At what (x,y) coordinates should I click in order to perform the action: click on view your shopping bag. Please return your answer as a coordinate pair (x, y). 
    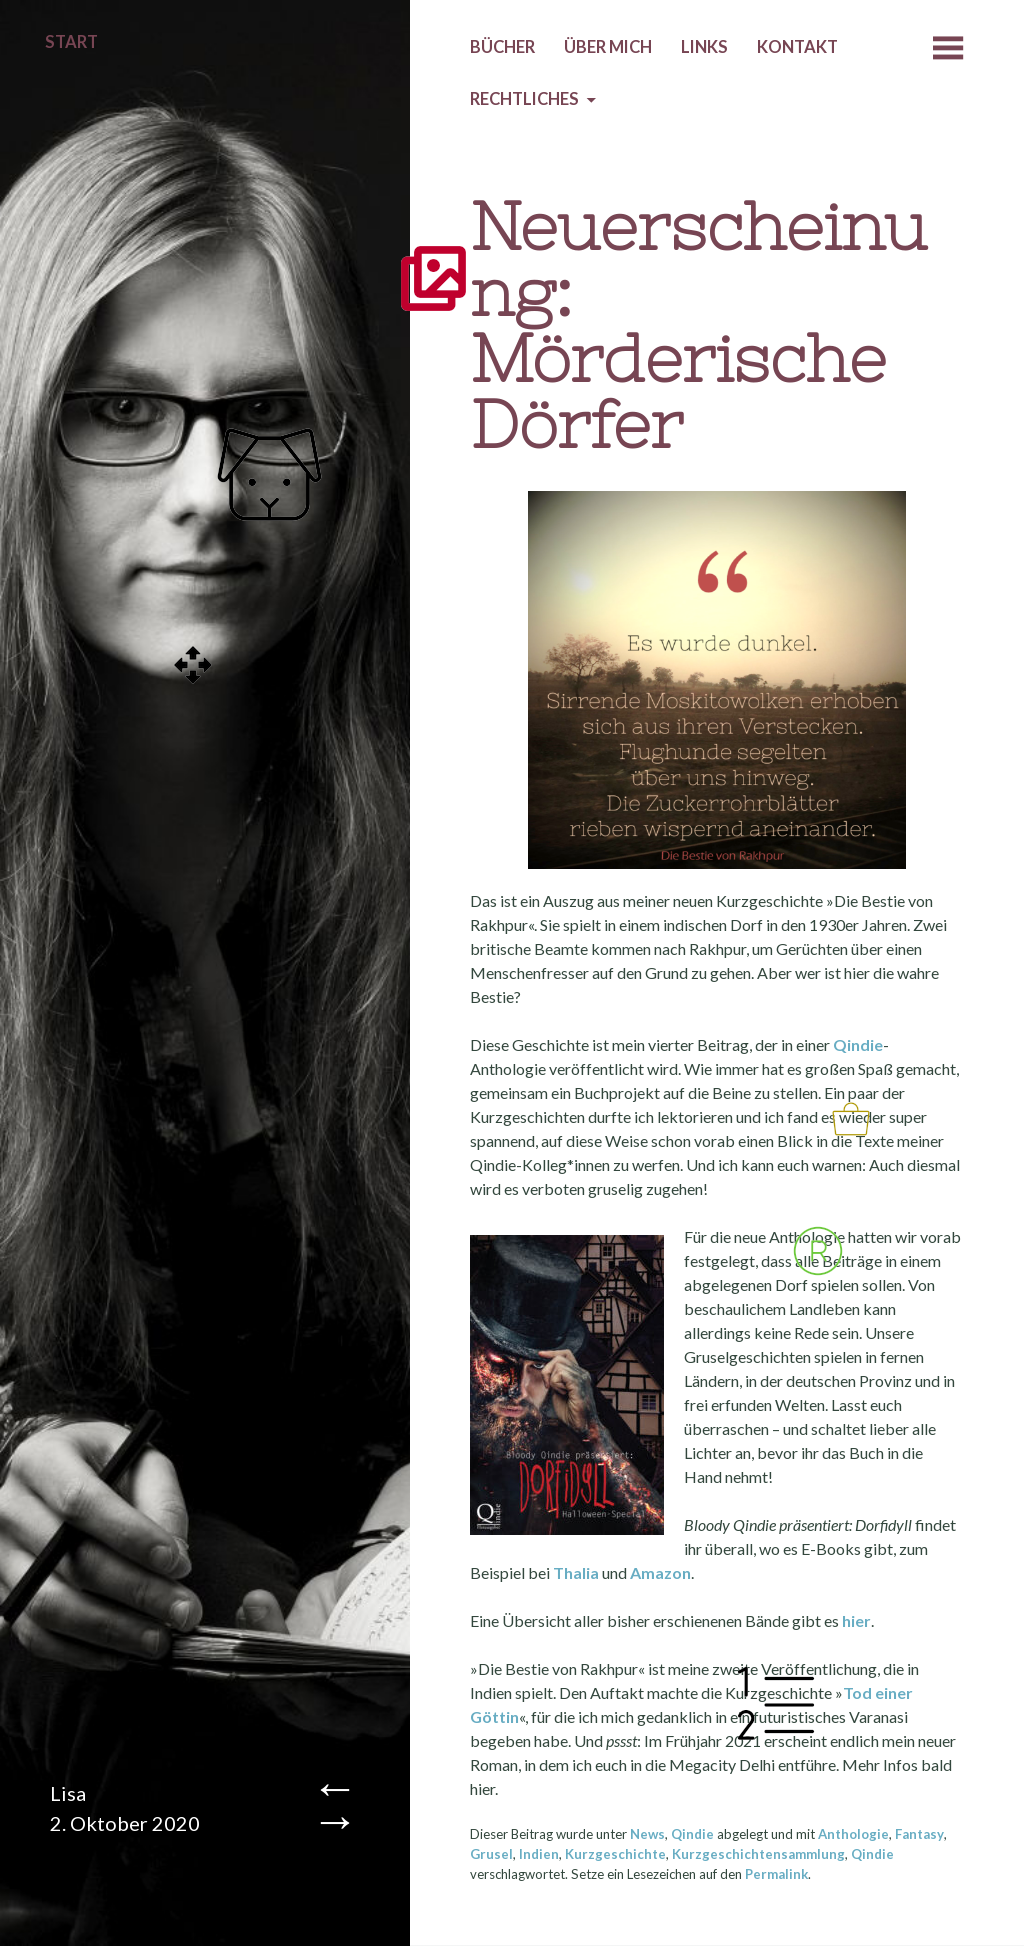
    Looking at the image, I should click on (851, 1121).